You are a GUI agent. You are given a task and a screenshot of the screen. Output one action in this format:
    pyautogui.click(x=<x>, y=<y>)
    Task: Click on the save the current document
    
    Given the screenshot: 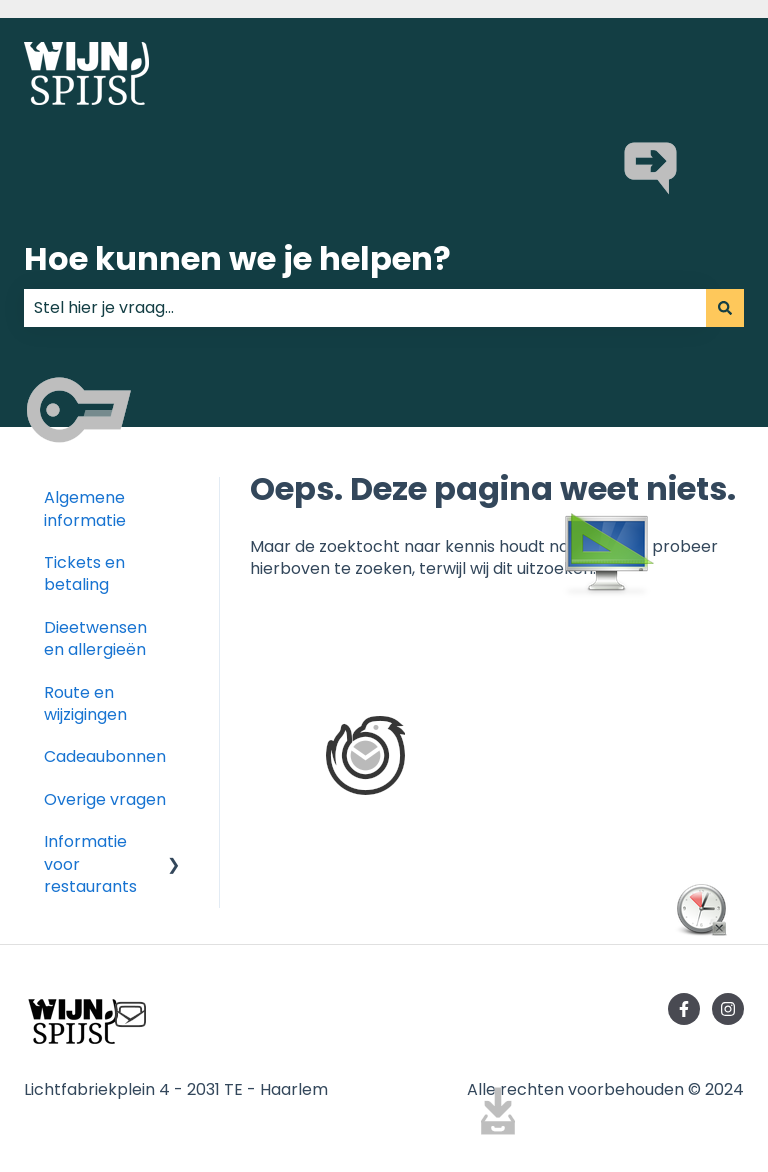 What is the action you would take?
    pyautogui.click(x=498, y=1111)
    